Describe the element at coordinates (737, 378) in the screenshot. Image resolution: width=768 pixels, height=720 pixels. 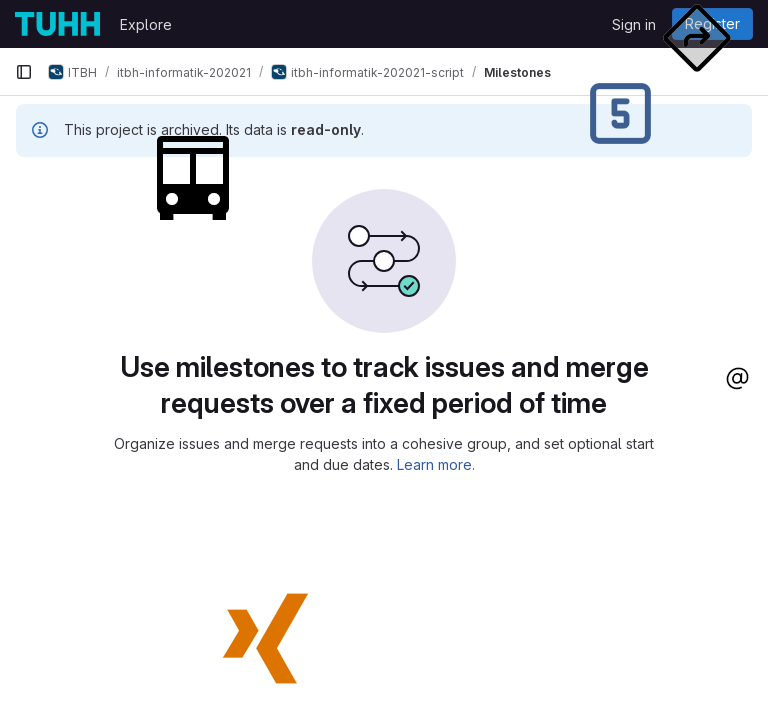
I see `mention a user in a post or comment` at that location.